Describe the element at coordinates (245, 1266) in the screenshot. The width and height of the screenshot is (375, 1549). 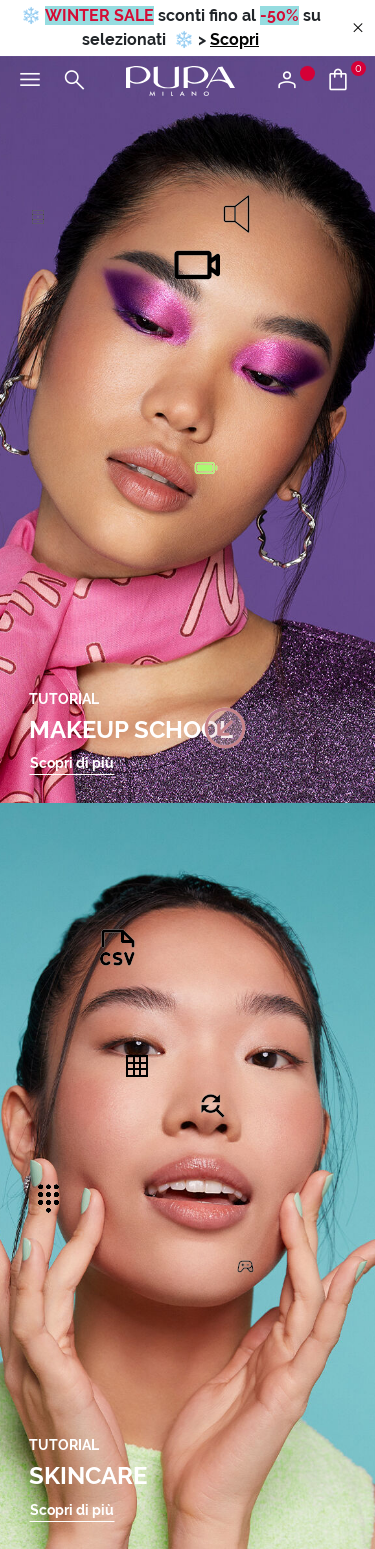
I see `access games or gaming section` at that location.